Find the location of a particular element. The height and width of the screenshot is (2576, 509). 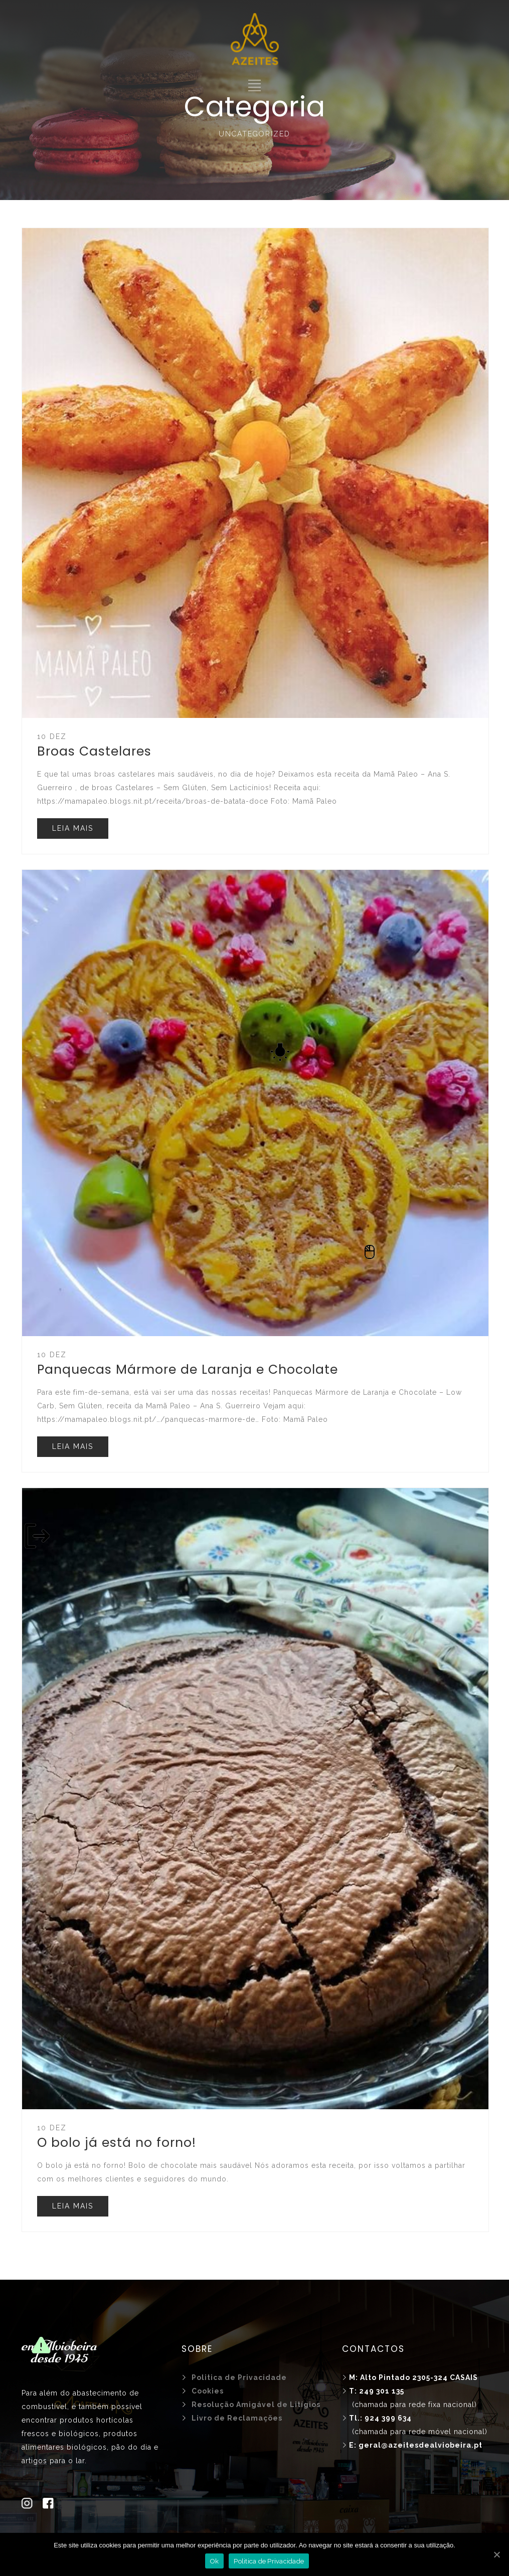

adjust incandescent light settings is located at coordinates (280, 1051).